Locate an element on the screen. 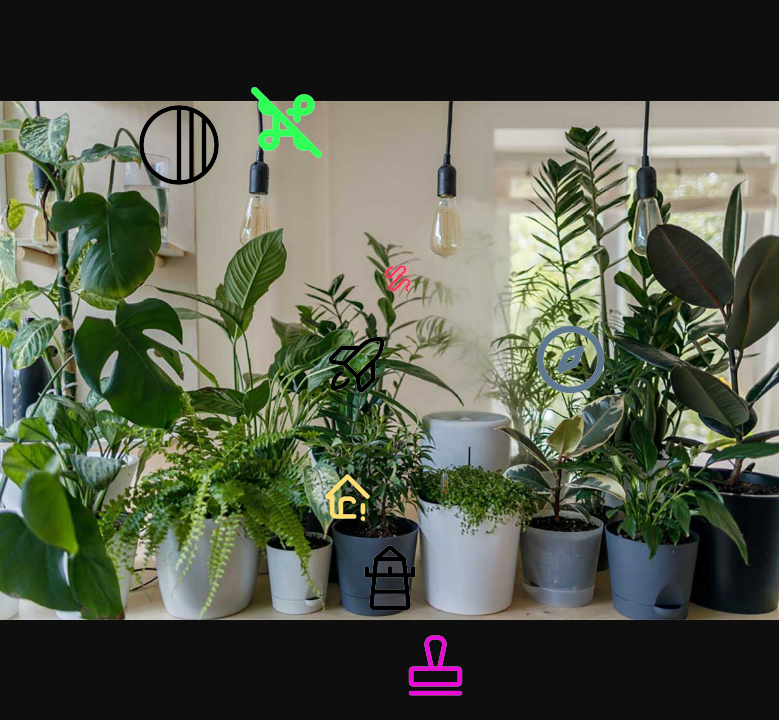  access freehand drawing or annotation tools is located at coordinates (397, 278).